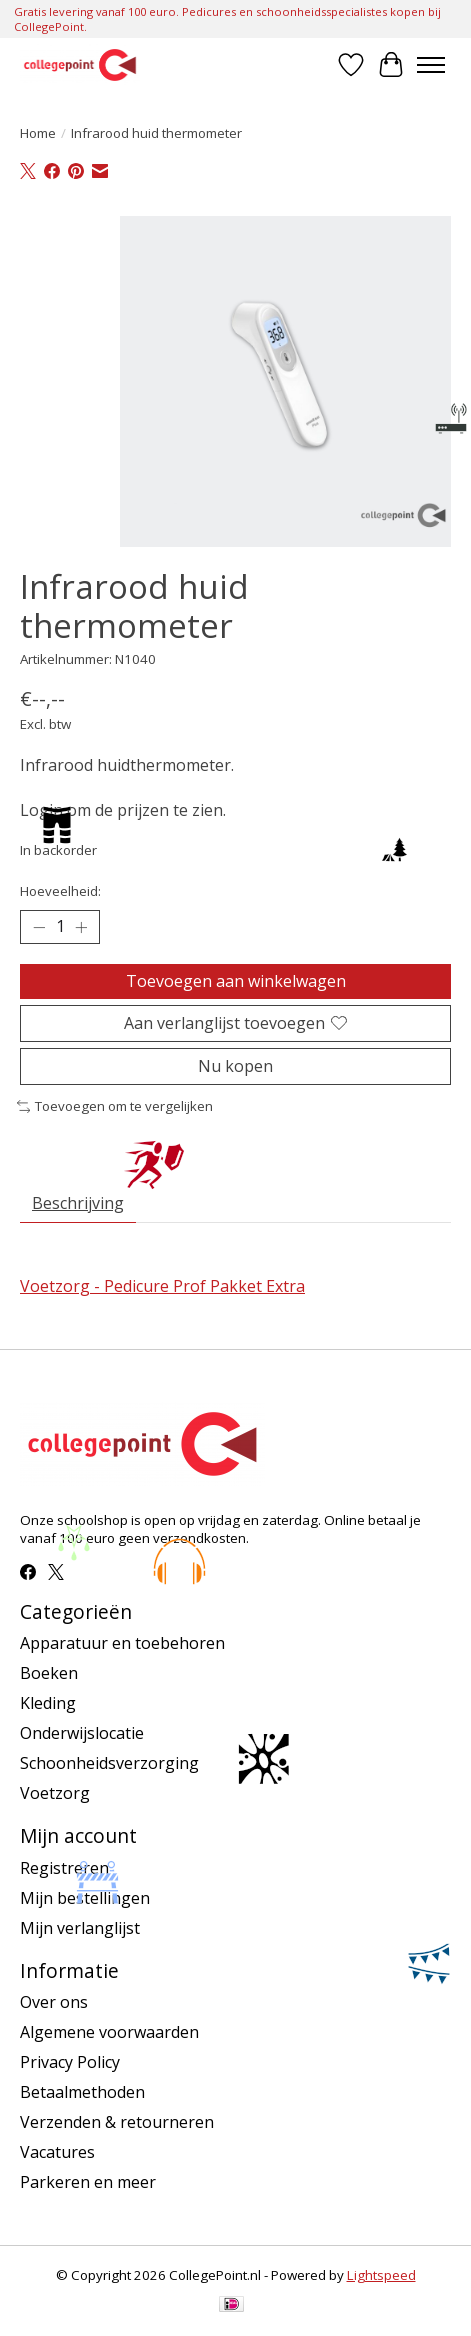 This screenshot has width=471, height=2336. What do you see at coordinates (394, 849) in the screenshot?
I see `set up camp in a forest area` at bounding box center [394, 849].